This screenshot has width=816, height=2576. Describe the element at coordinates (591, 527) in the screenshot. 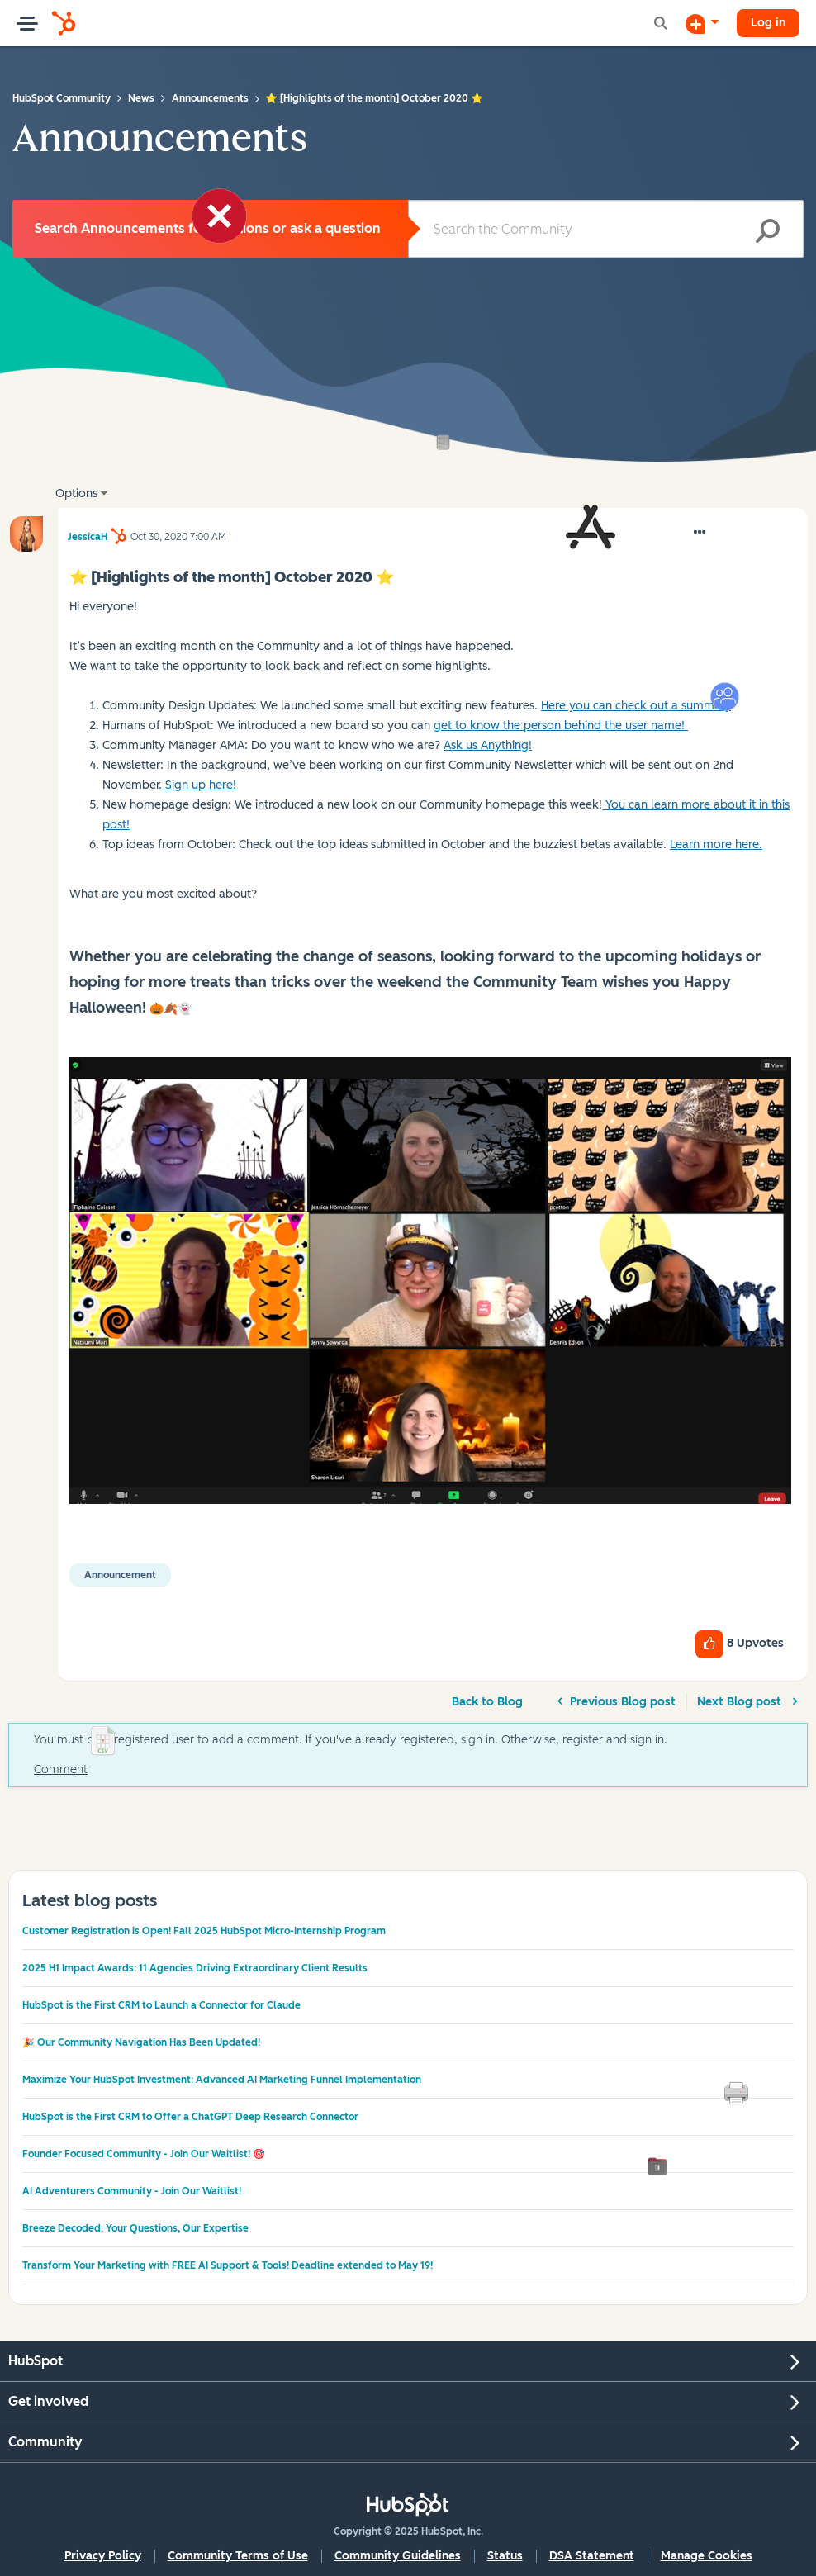

I see `access the applications folder in sidebar` at that location.